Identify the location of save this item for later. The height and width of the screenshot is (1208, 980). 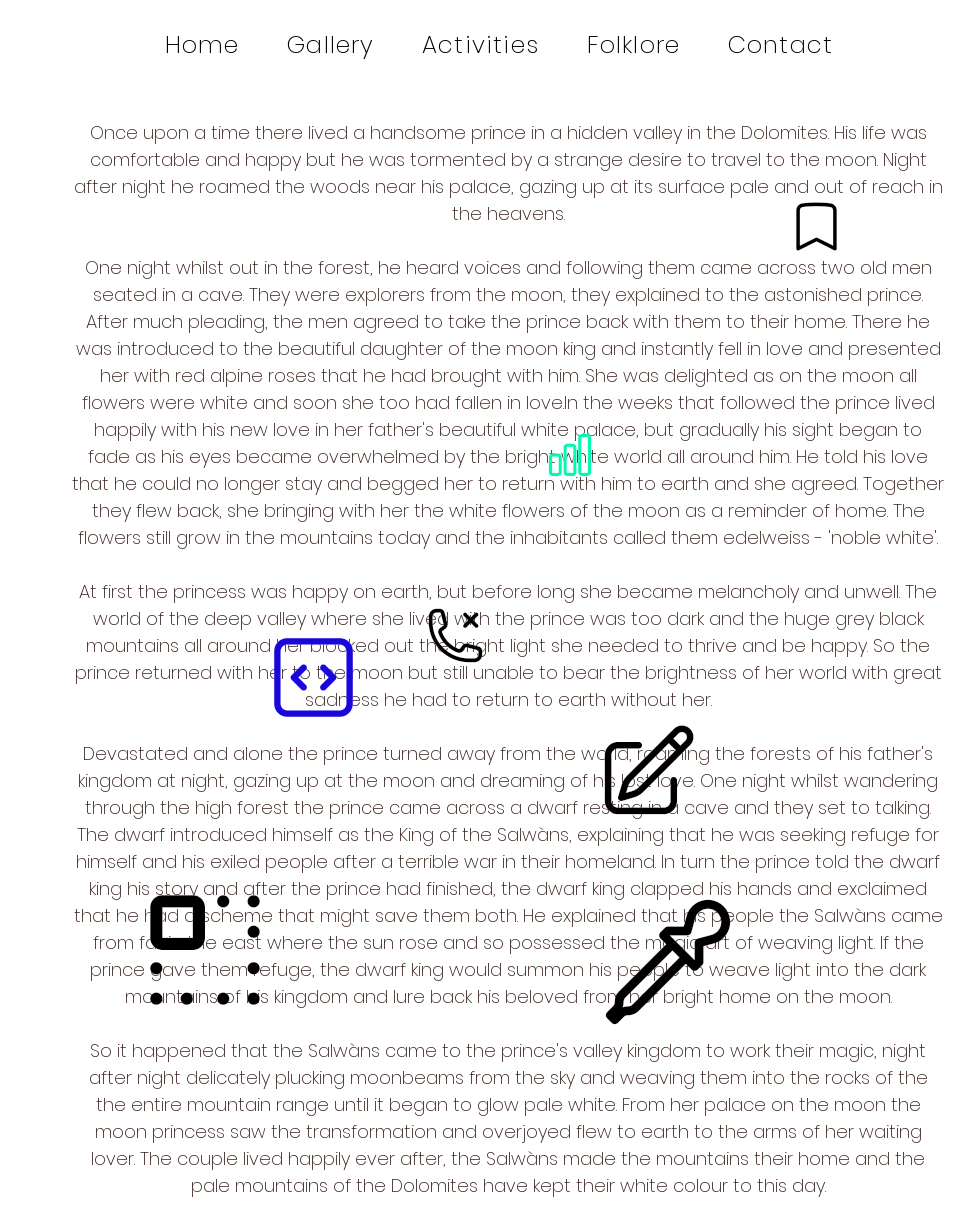
(816, 226).